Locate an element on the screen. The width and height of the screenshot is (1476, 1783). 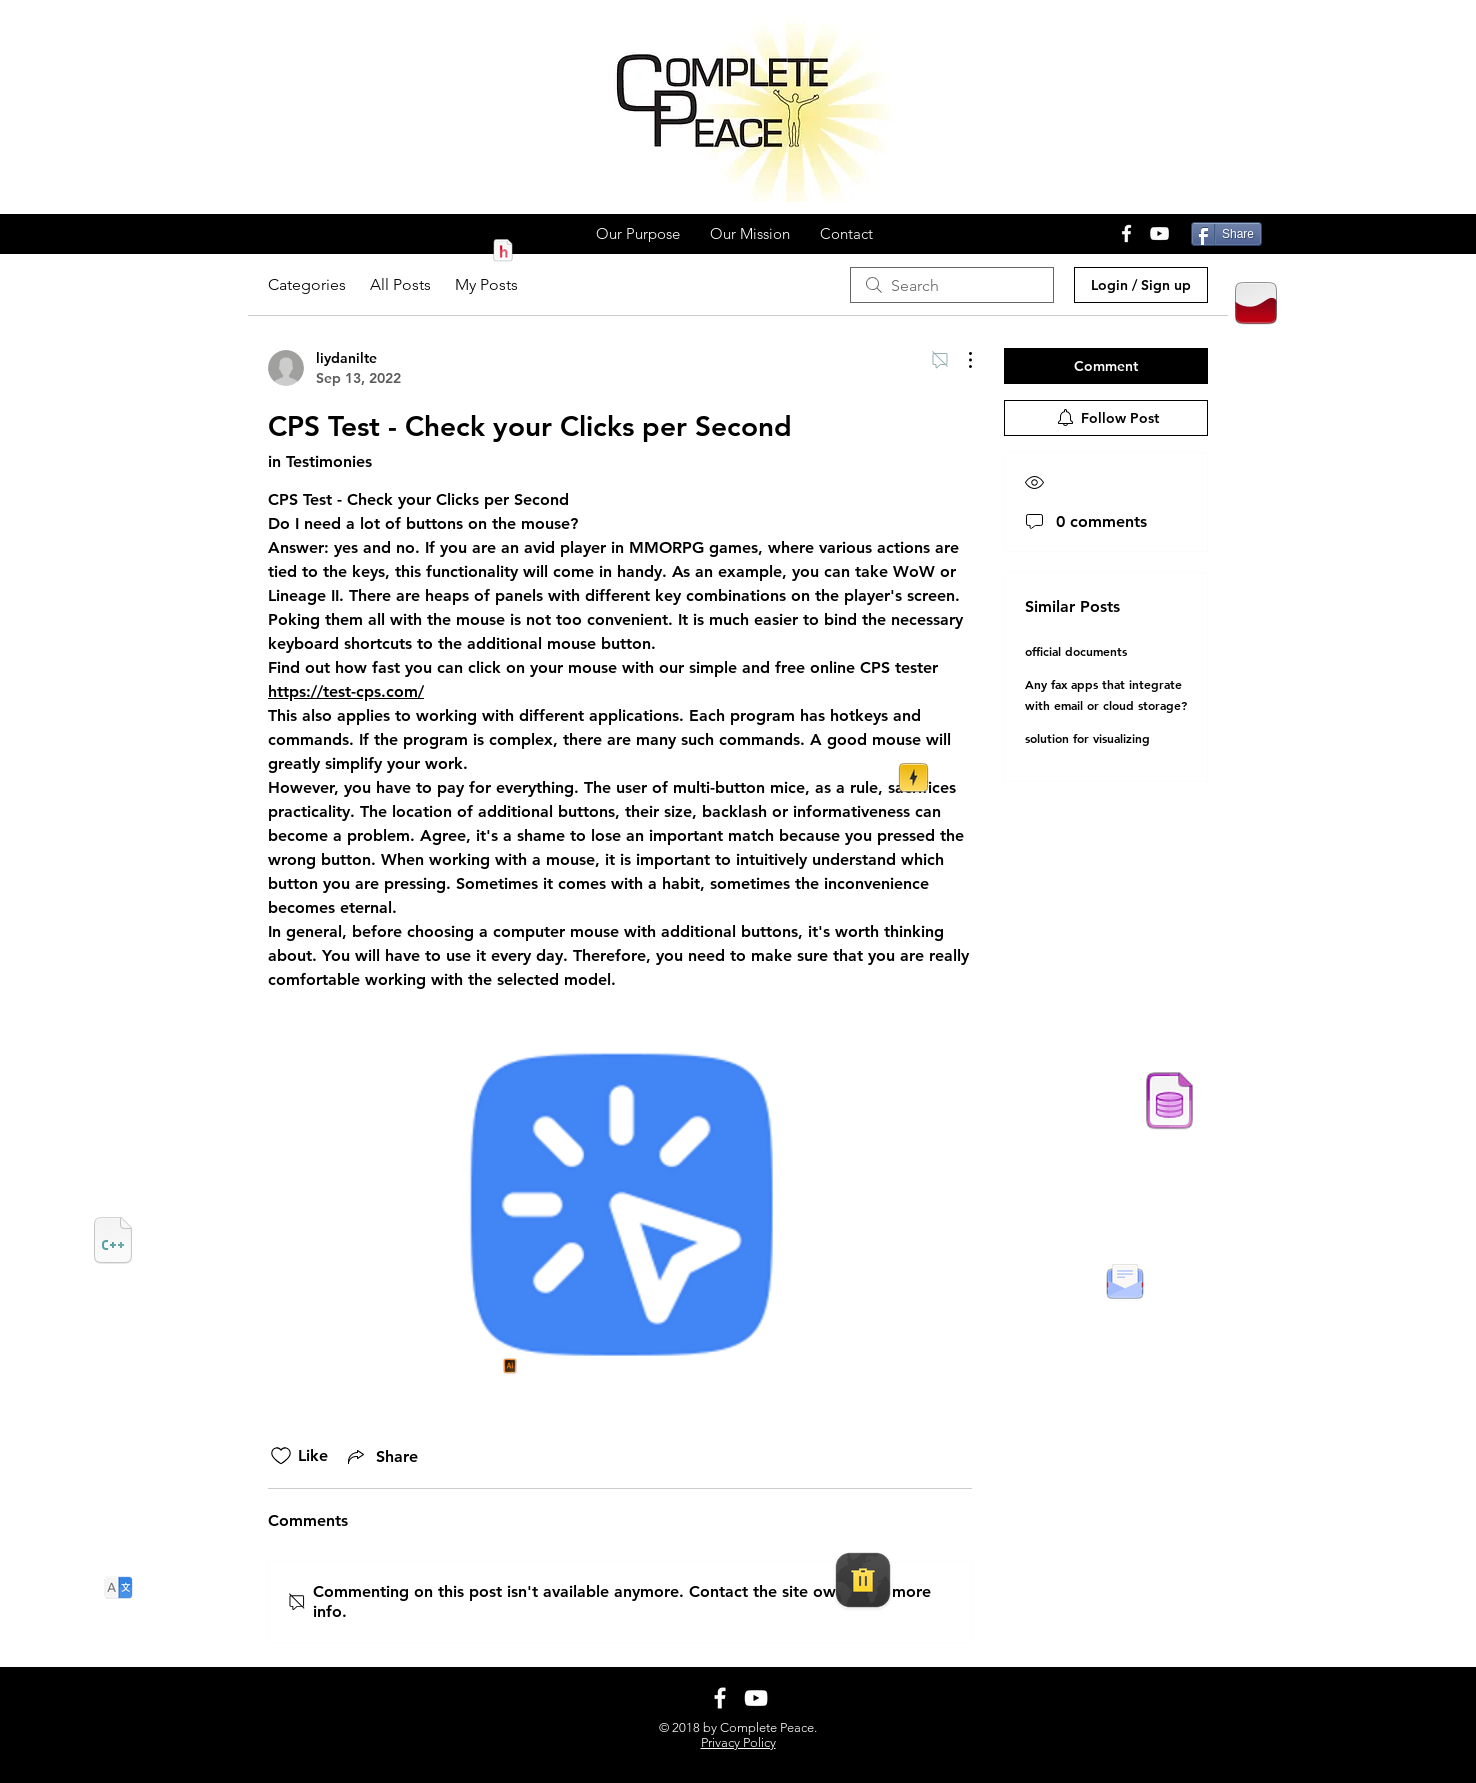
access language and translation settings is located at coordinates (118, 1587).